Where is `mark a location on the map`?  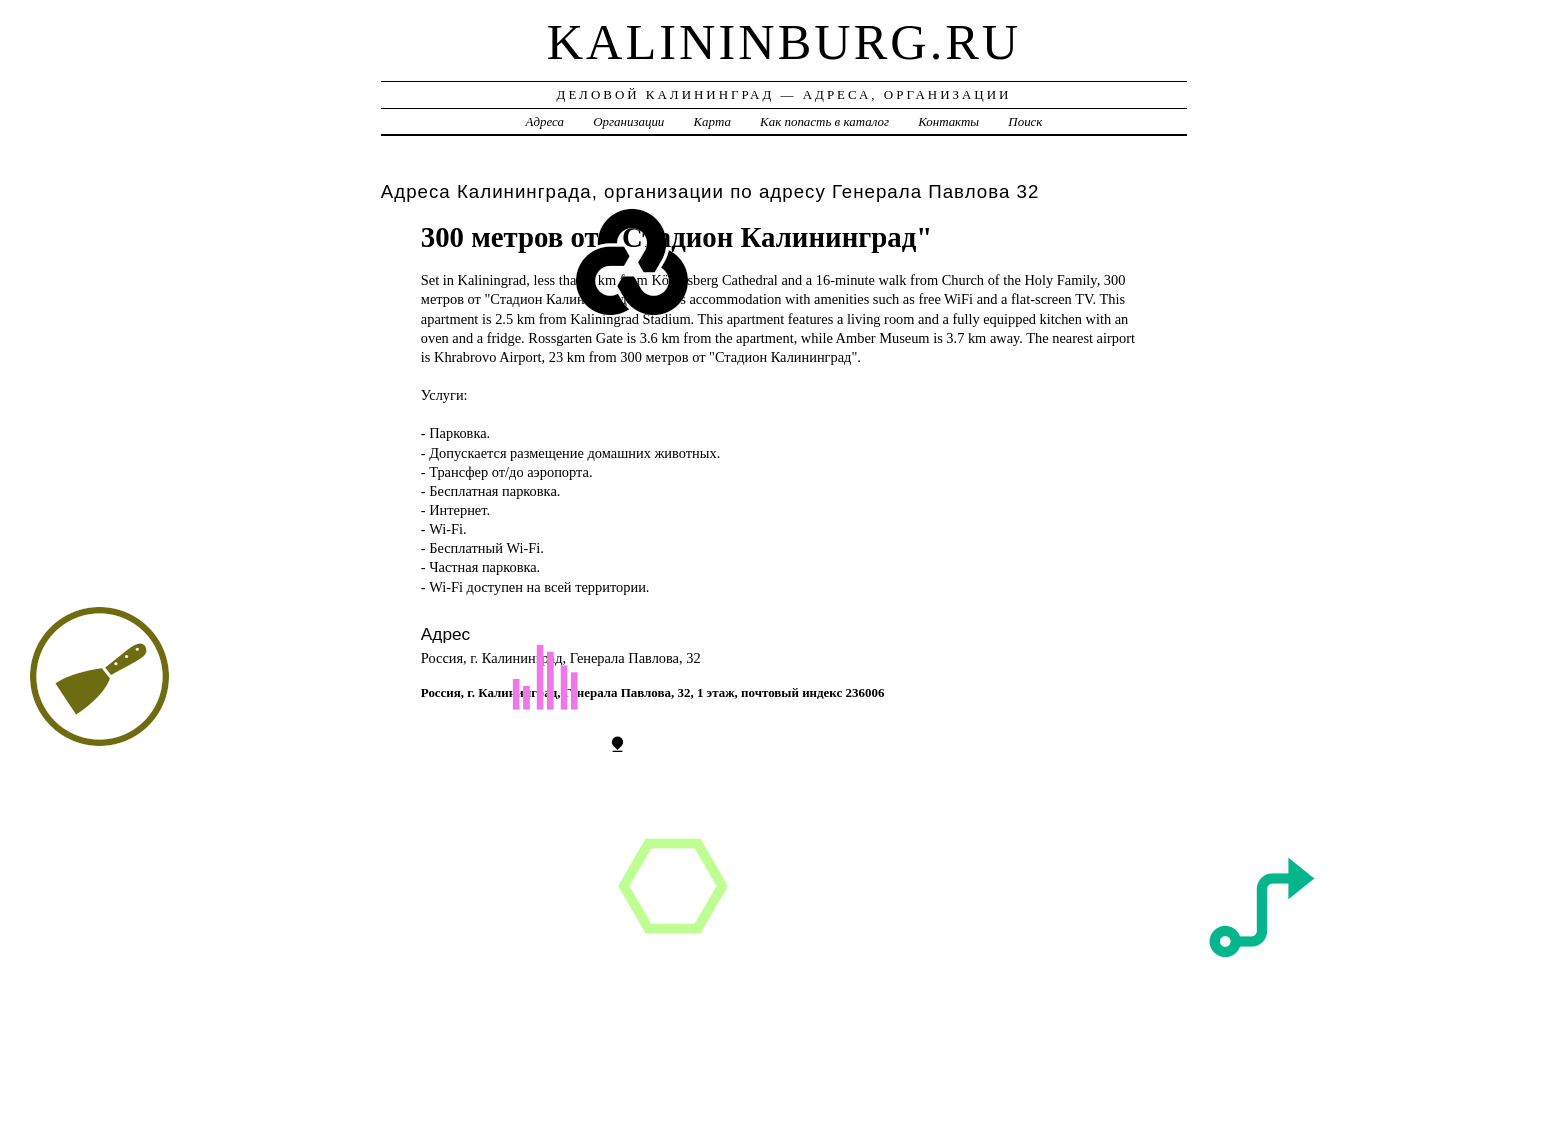 mark a location on the map is located at coordinates (617, 743).